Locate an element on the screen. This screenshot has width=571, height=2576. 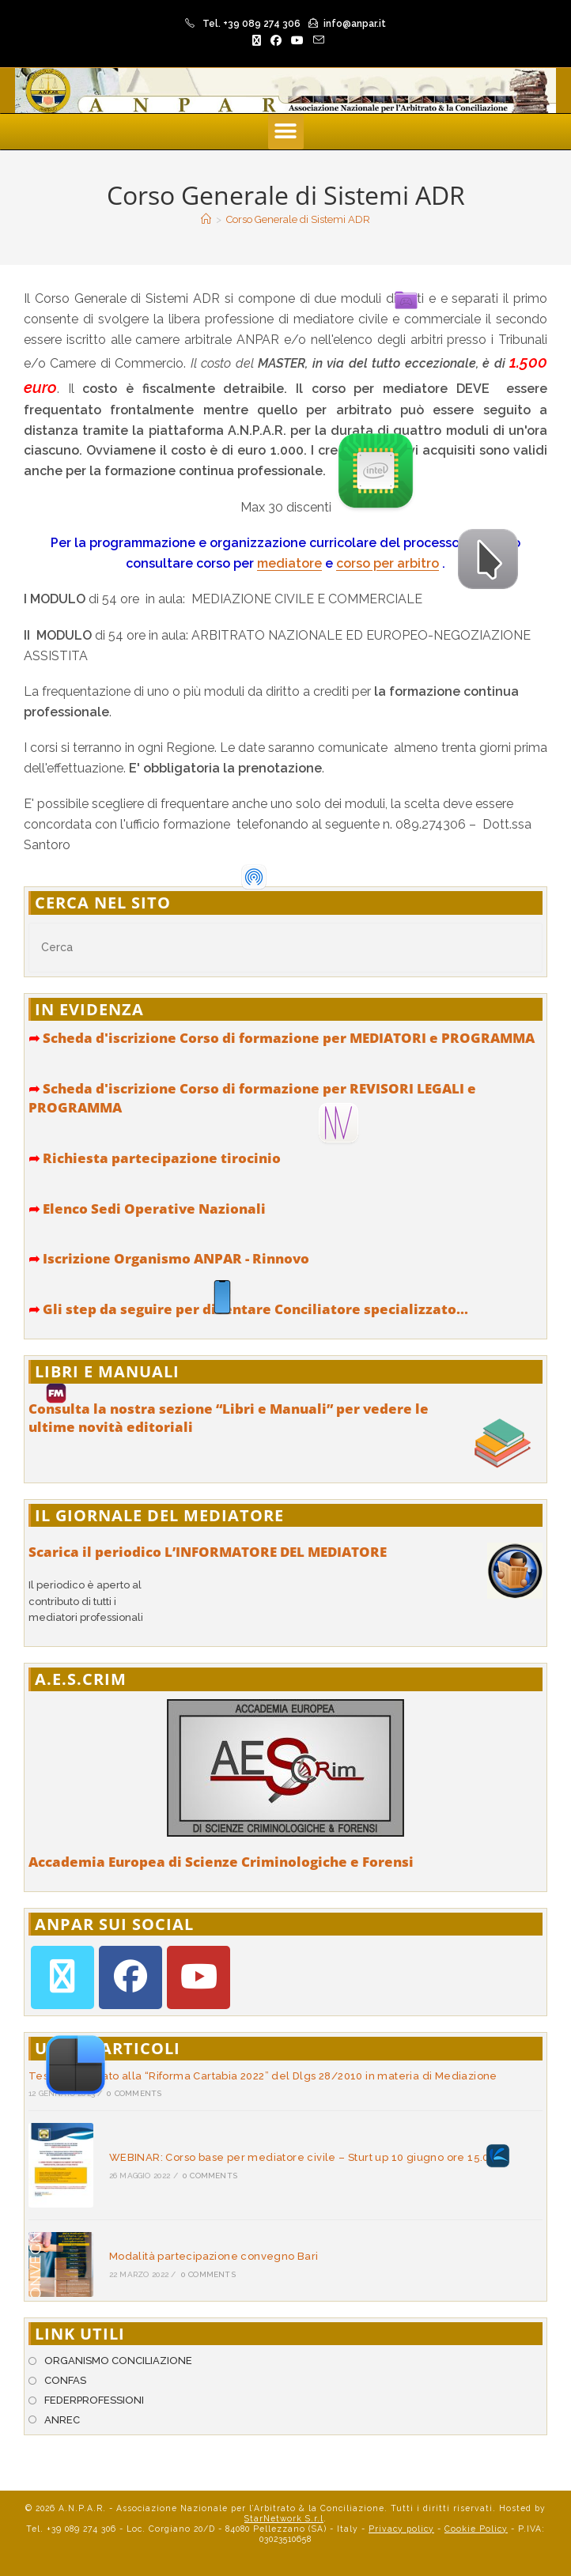
launch nvtop gpu monitoring application is located at coordinates (338, 1123).